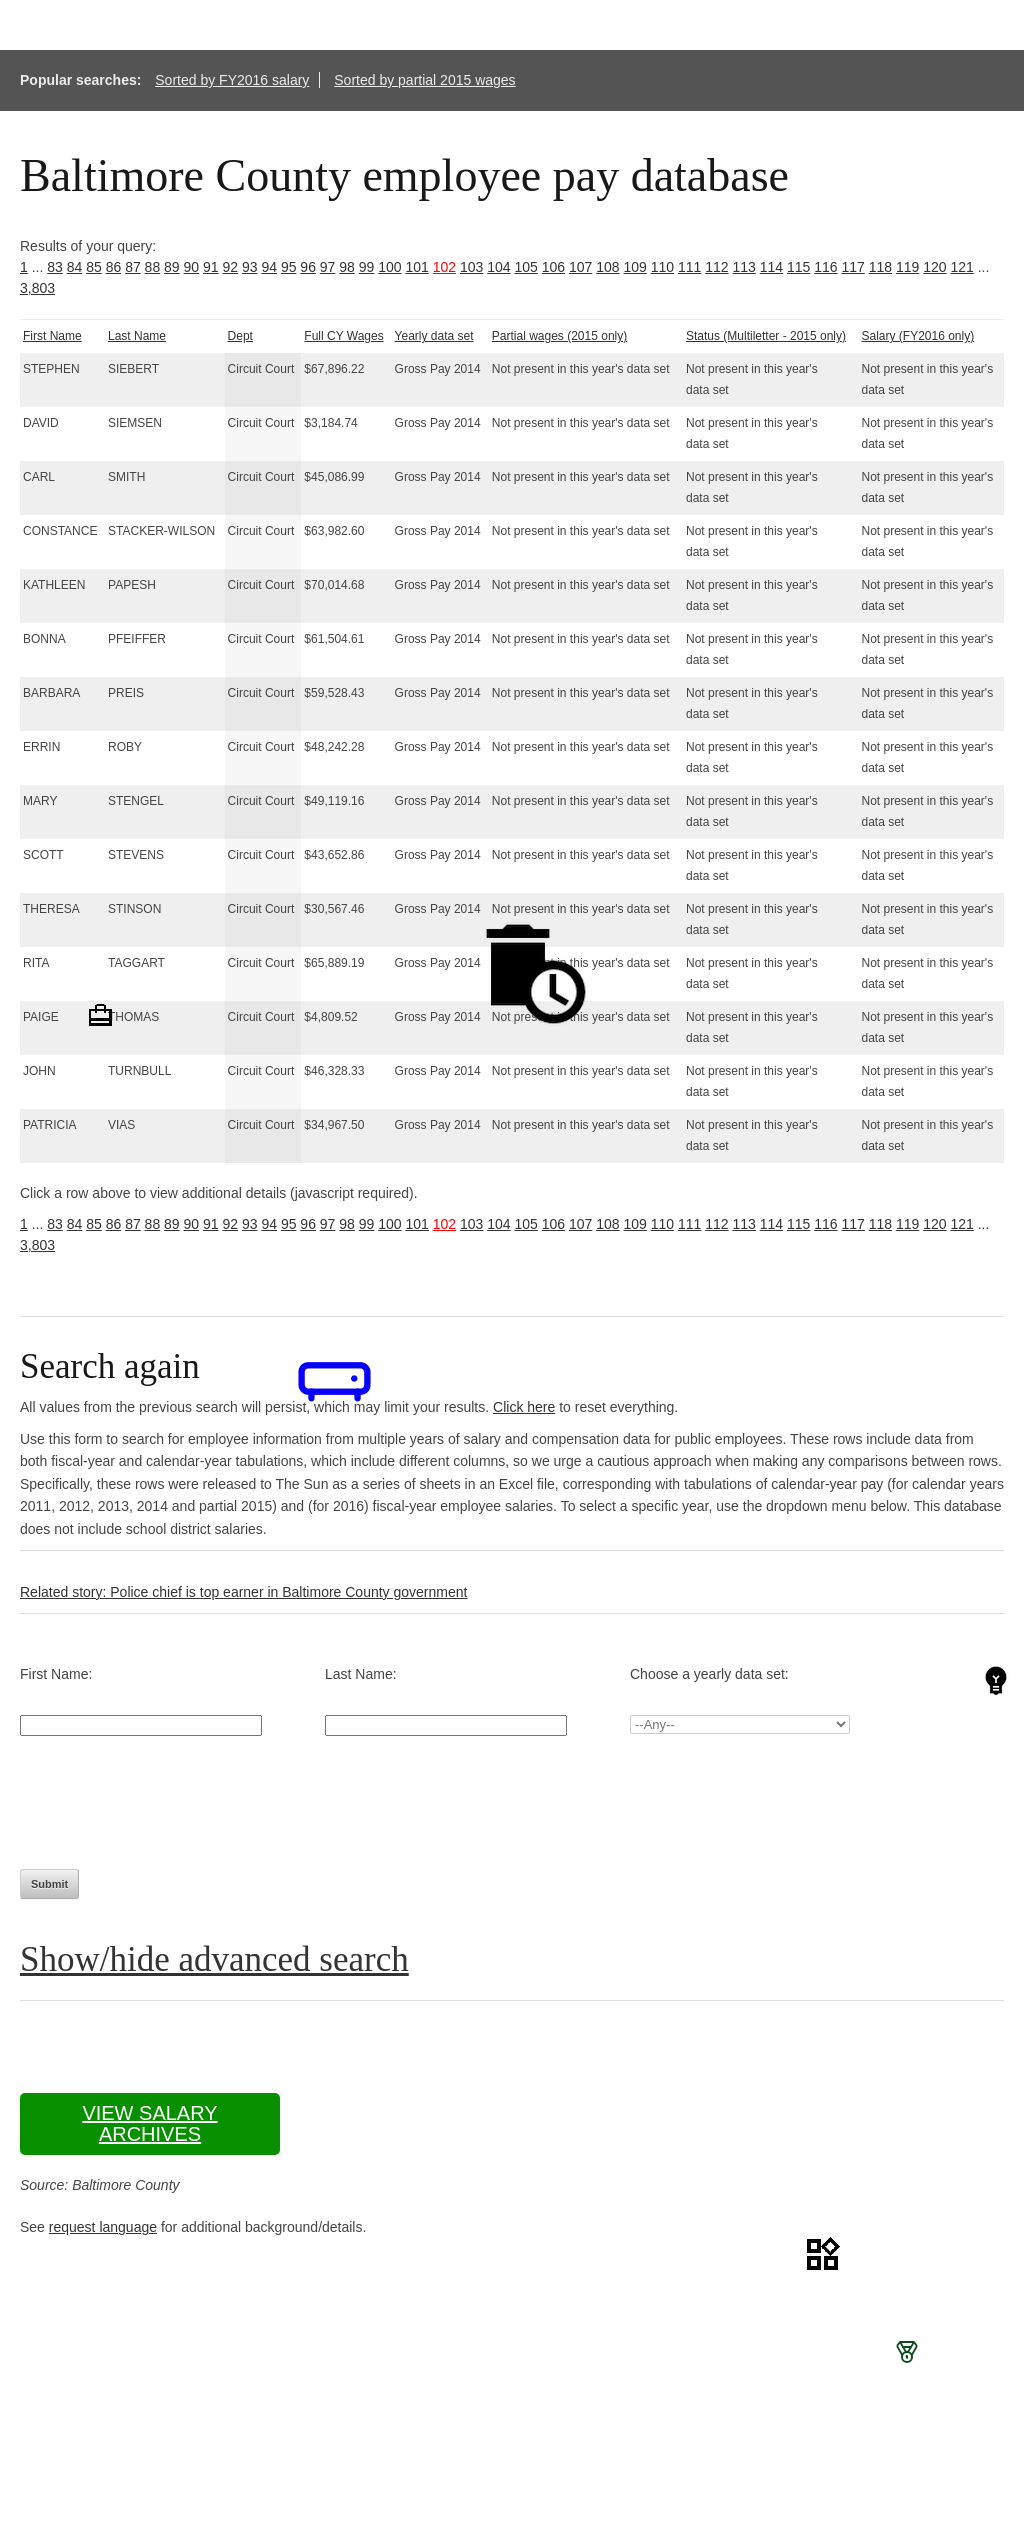 This screenshot has width=1024, height=2536. Describe the element at coordinates (334, 1378) in the screenshot. I see `access radio or audio receiver settings` at that location.